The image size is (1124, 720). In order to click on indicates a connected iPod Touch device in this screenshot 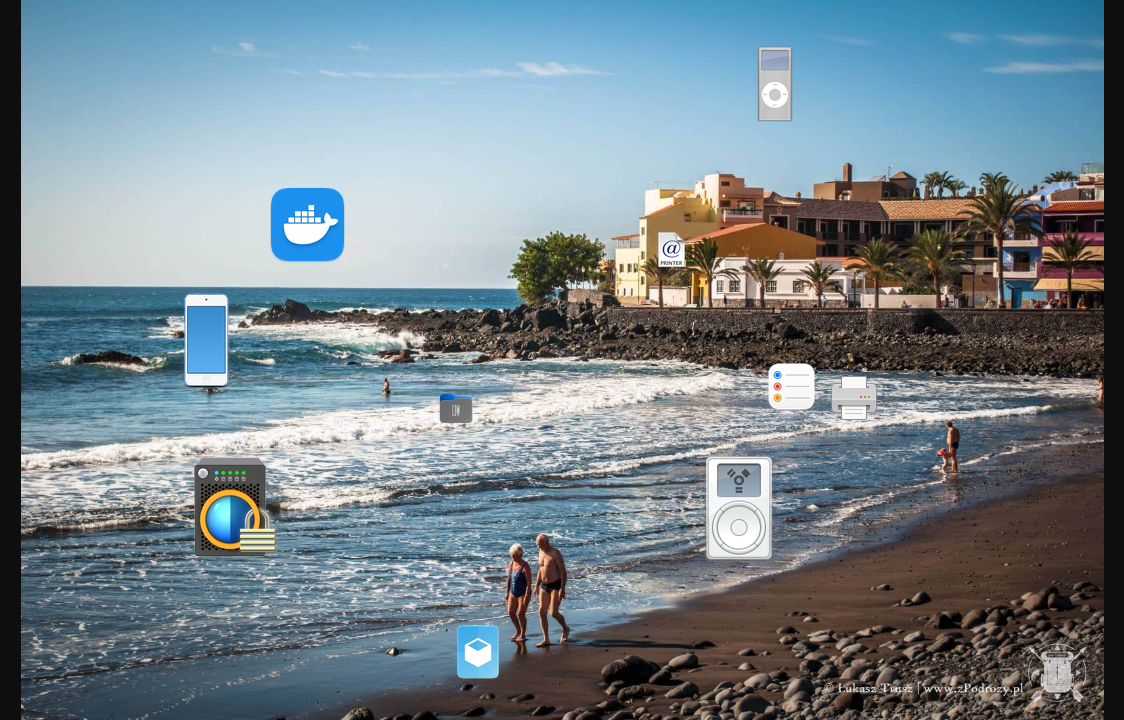, I will do `click(206, 341)`.